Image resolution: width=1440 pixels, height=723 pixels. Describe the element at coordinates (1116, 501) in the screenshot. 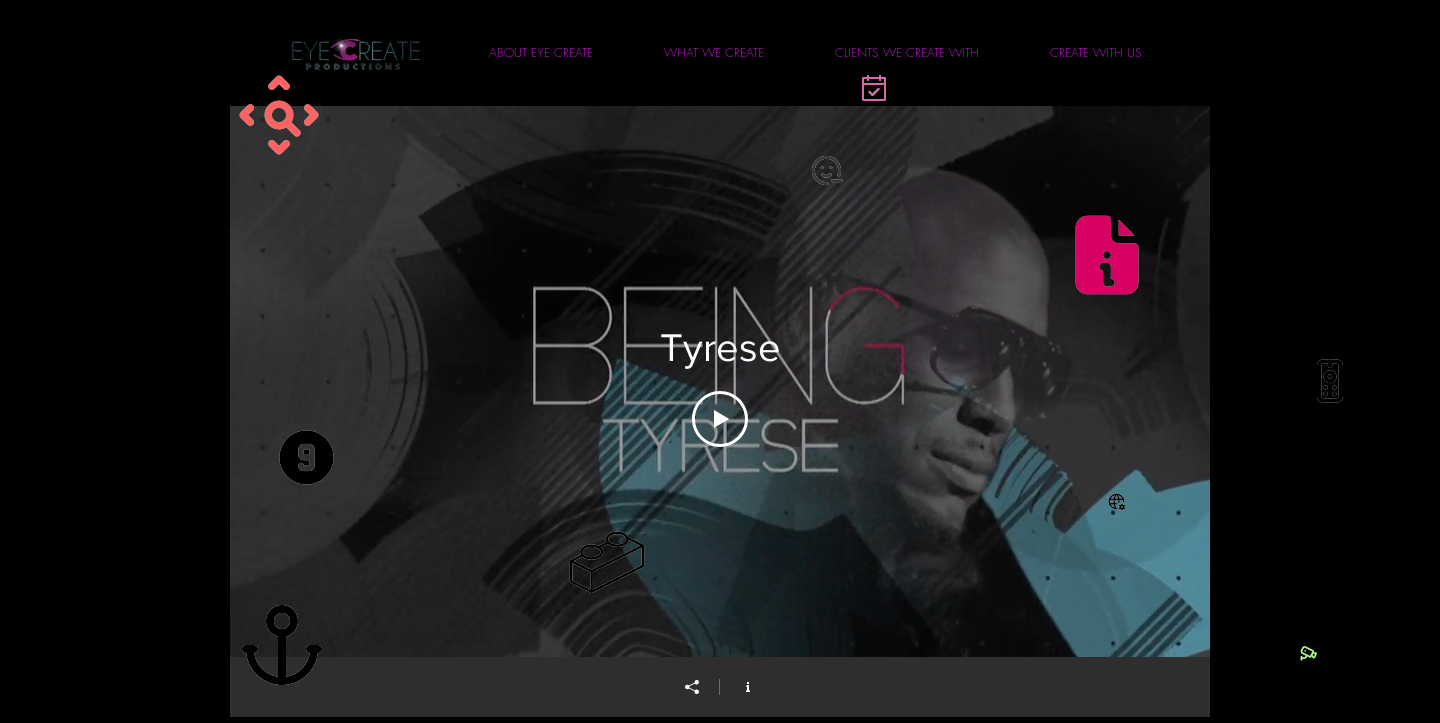

I see `configure global or regional settings` at that location.